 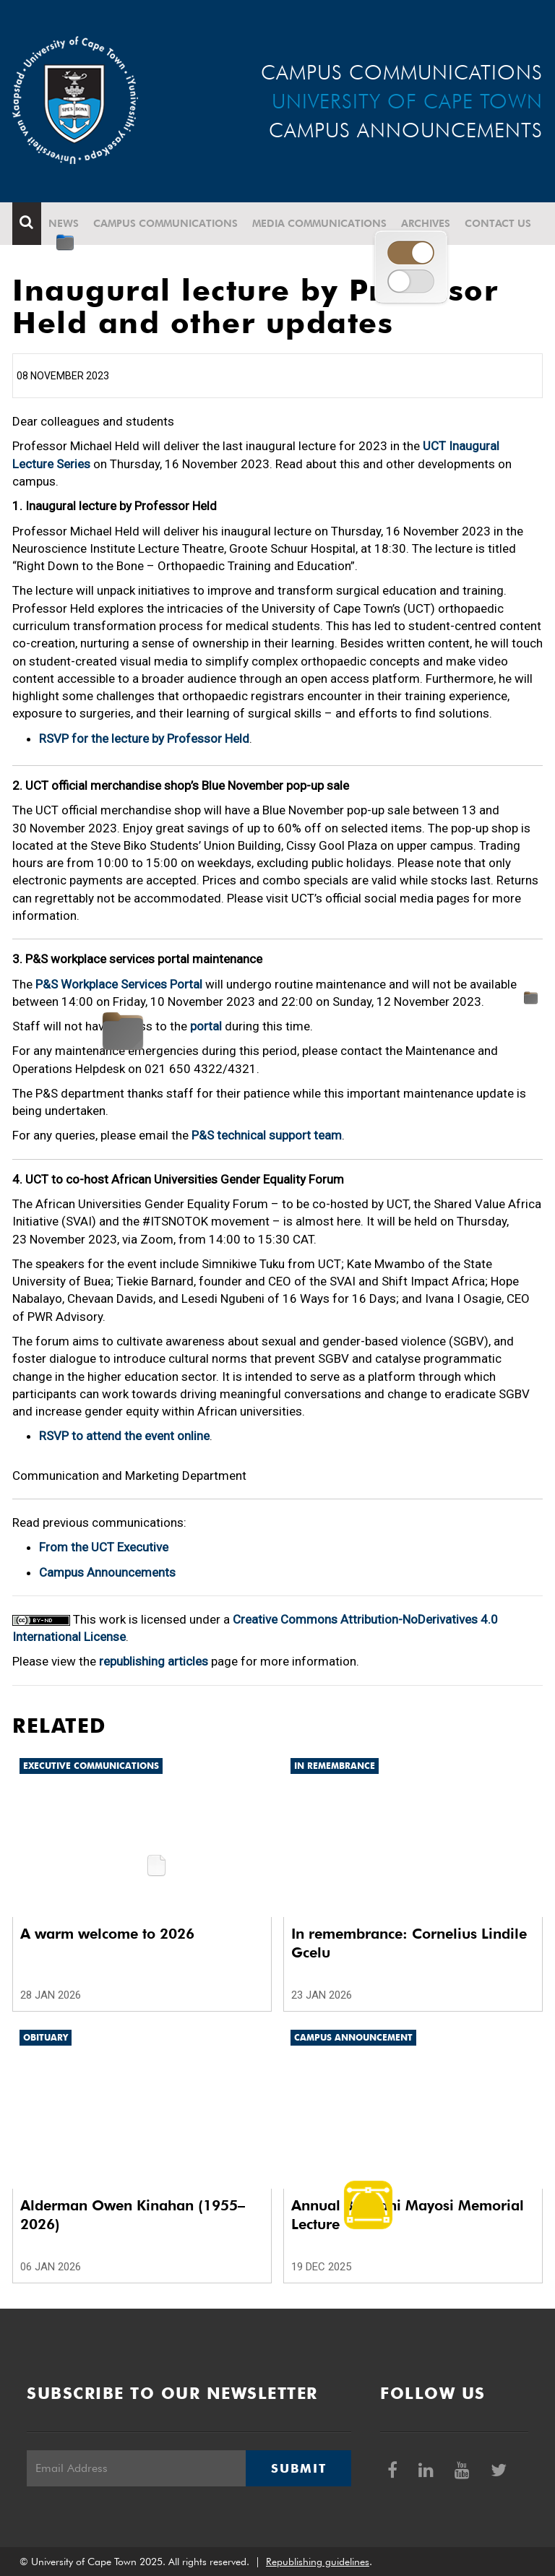 What do you see at coordinates (65, 242) in the screenshot?
I see `open a folder to view its contents` at bounding box center [65, 242].